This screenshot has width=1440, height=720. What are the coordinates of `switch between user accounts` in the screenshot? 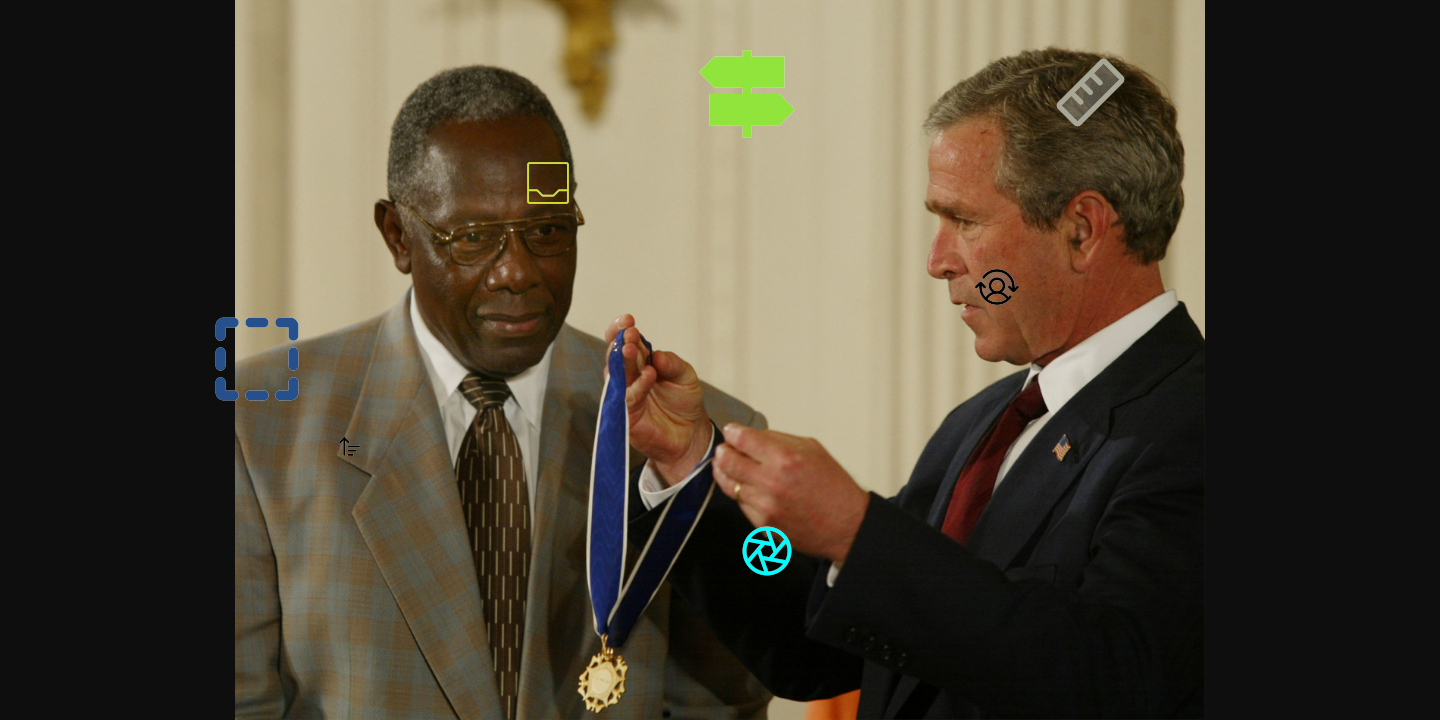 It's located at (997, 287).